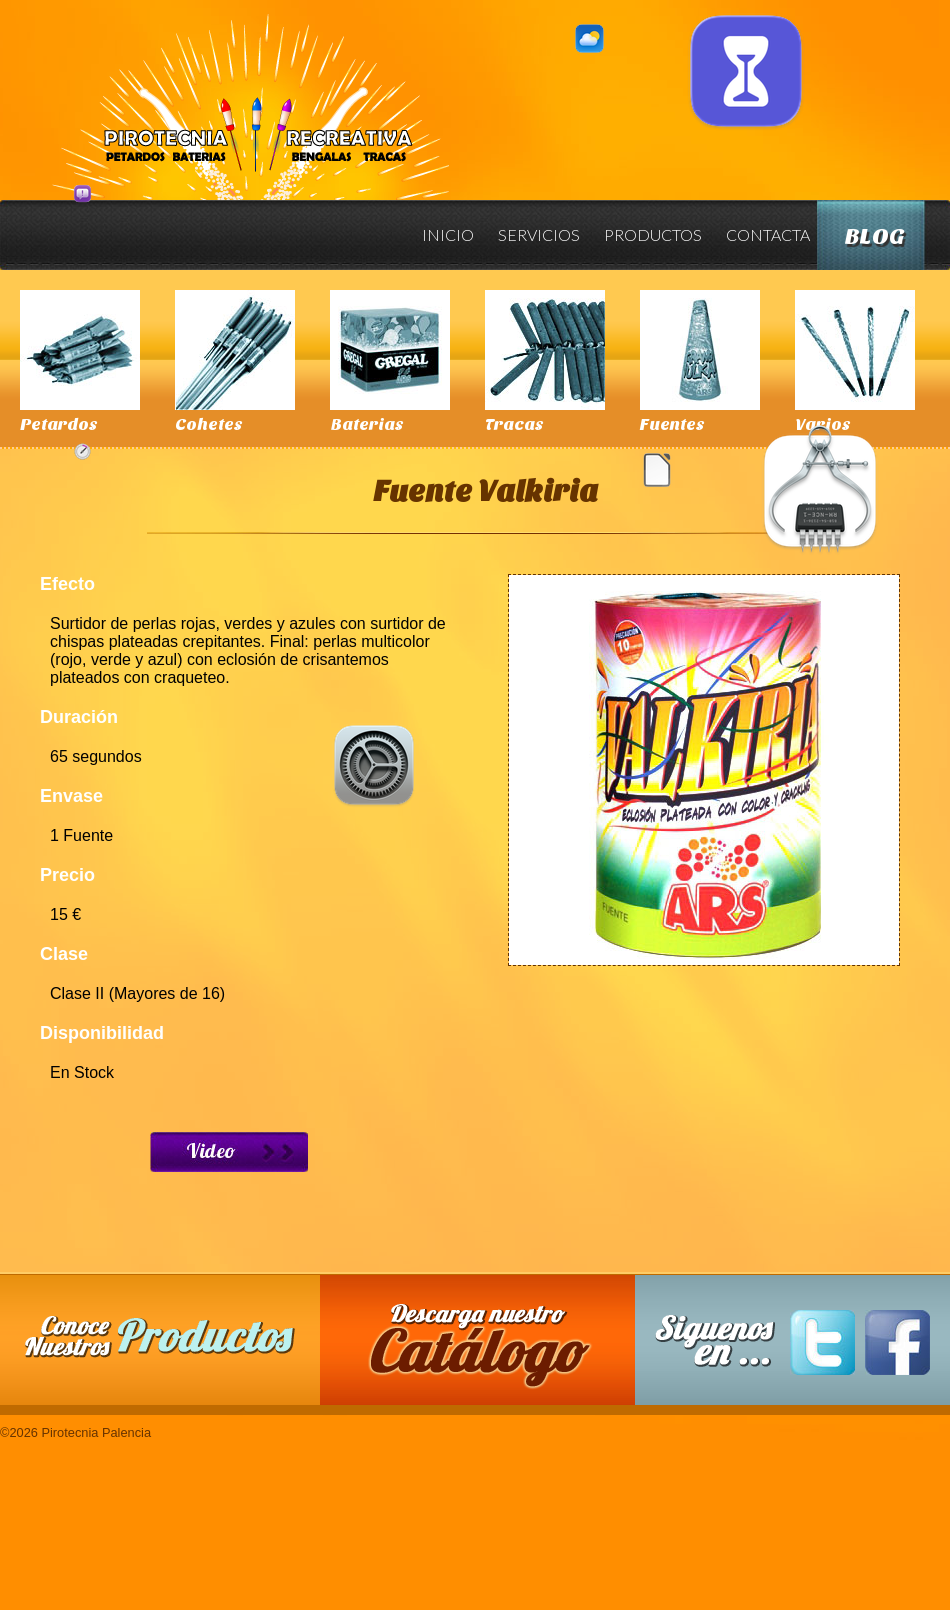 This screenshot has height=1610, width=950. I want to click on open Screen Time settings, so click(746, 71).